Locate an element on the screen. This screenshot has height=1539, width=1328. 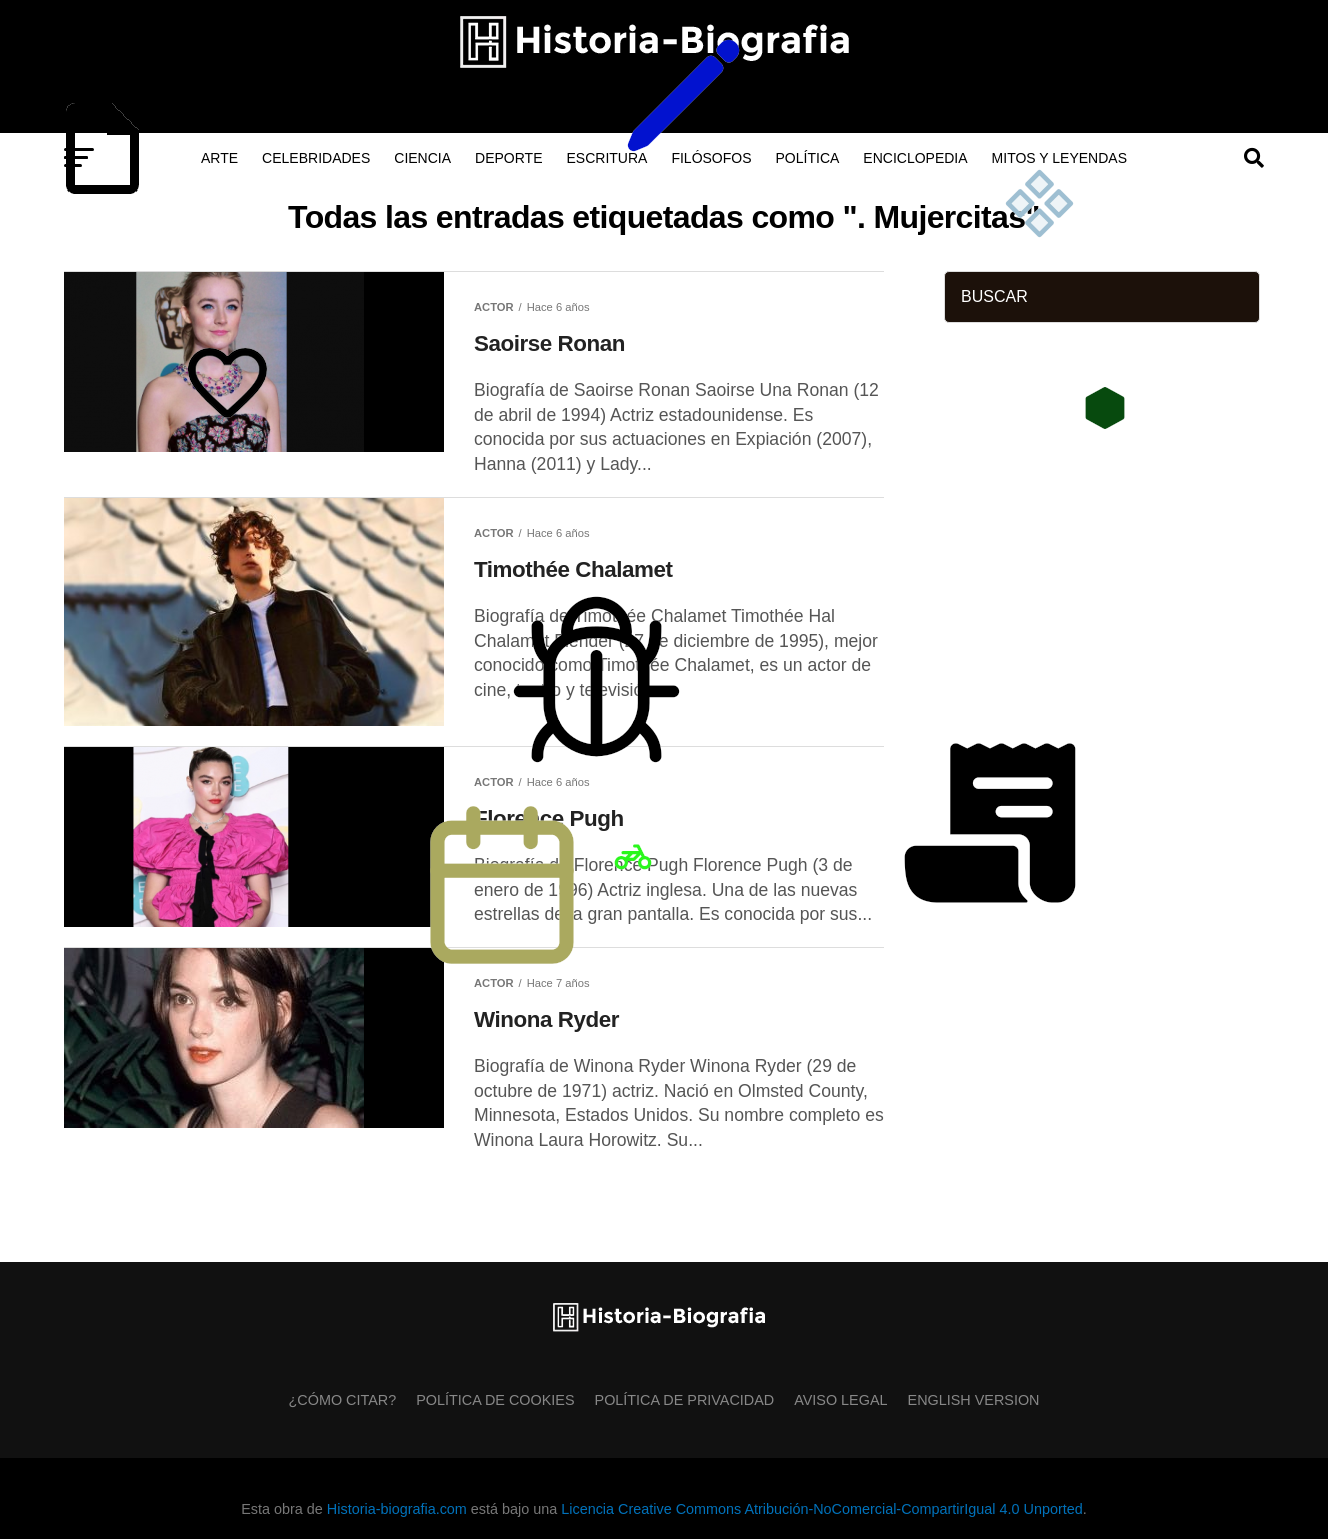
add to favorites is located at coordinates (227, 383).